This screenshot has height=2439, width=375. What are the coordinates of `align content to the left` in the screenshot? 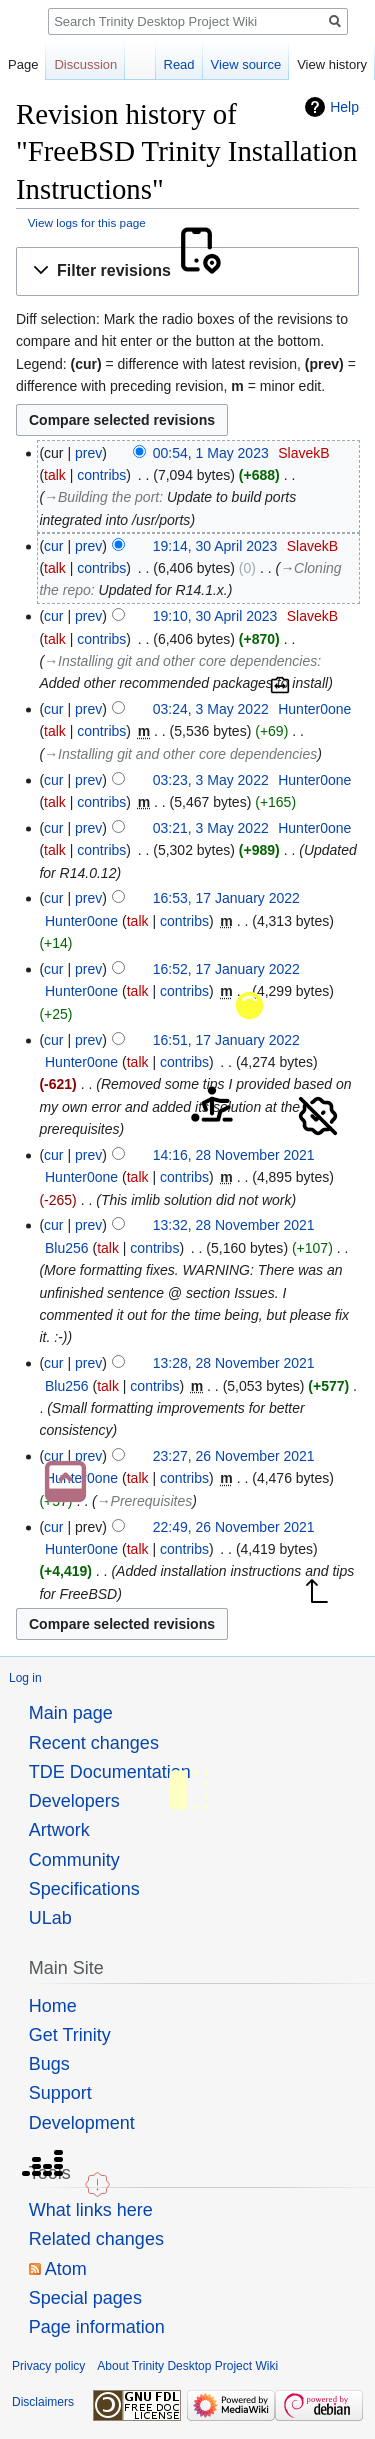 It's located at (189, 1790).